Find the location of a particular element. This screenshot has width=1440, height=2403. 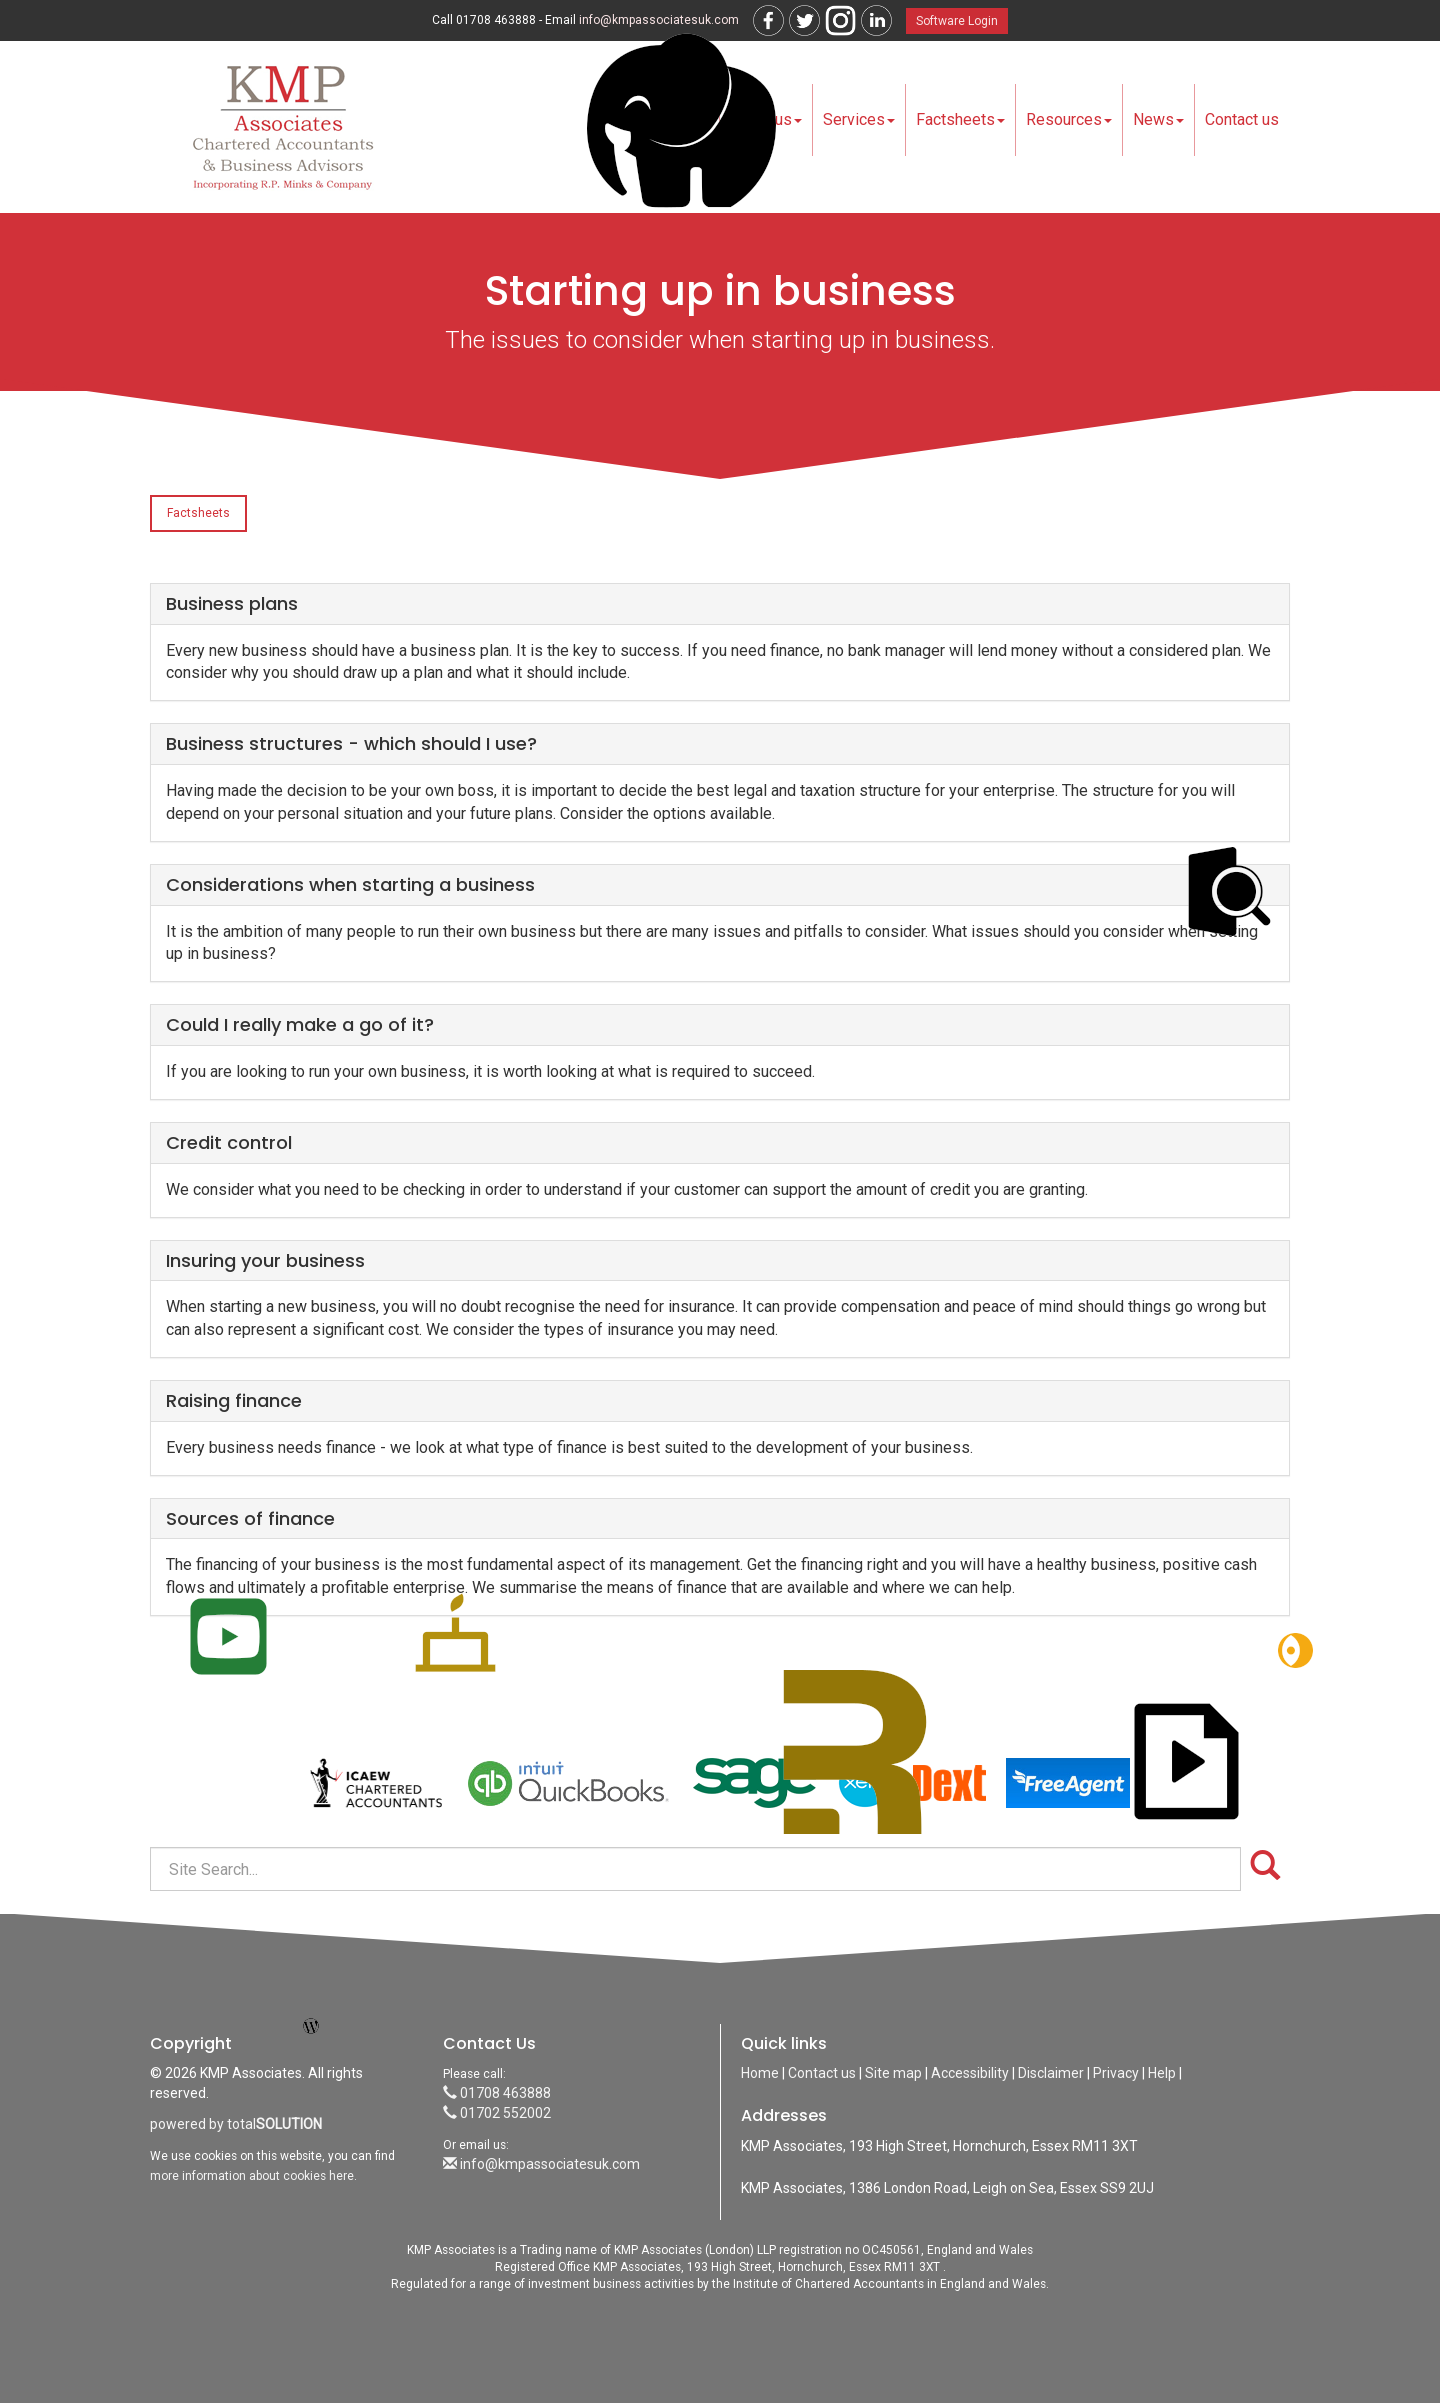

open a video file is located at coordinates (1186, 1761).